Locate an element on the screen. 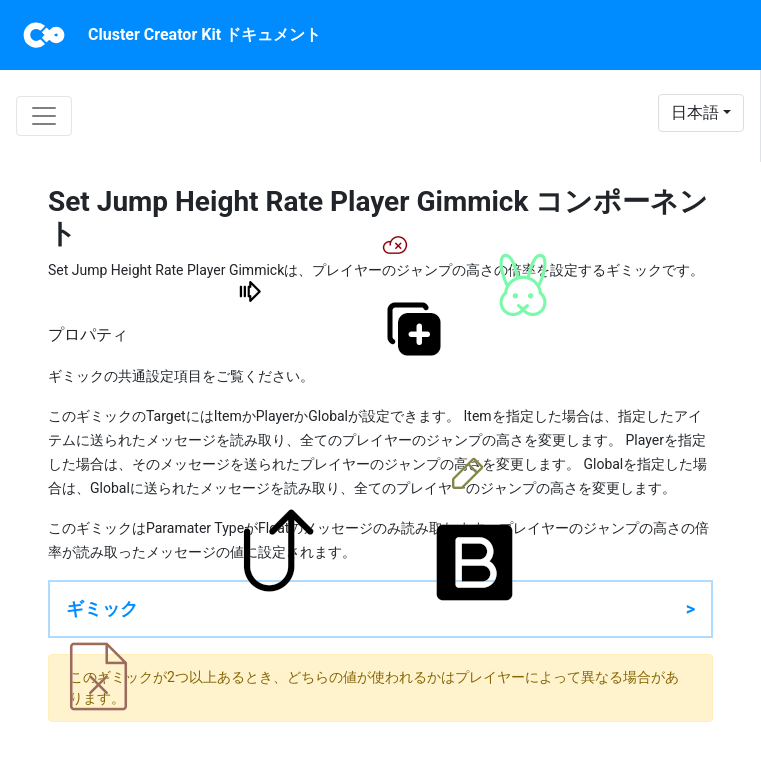 The width and height of the screenshot is (761, 762). edit content or text is located at coordinates (467, 474).